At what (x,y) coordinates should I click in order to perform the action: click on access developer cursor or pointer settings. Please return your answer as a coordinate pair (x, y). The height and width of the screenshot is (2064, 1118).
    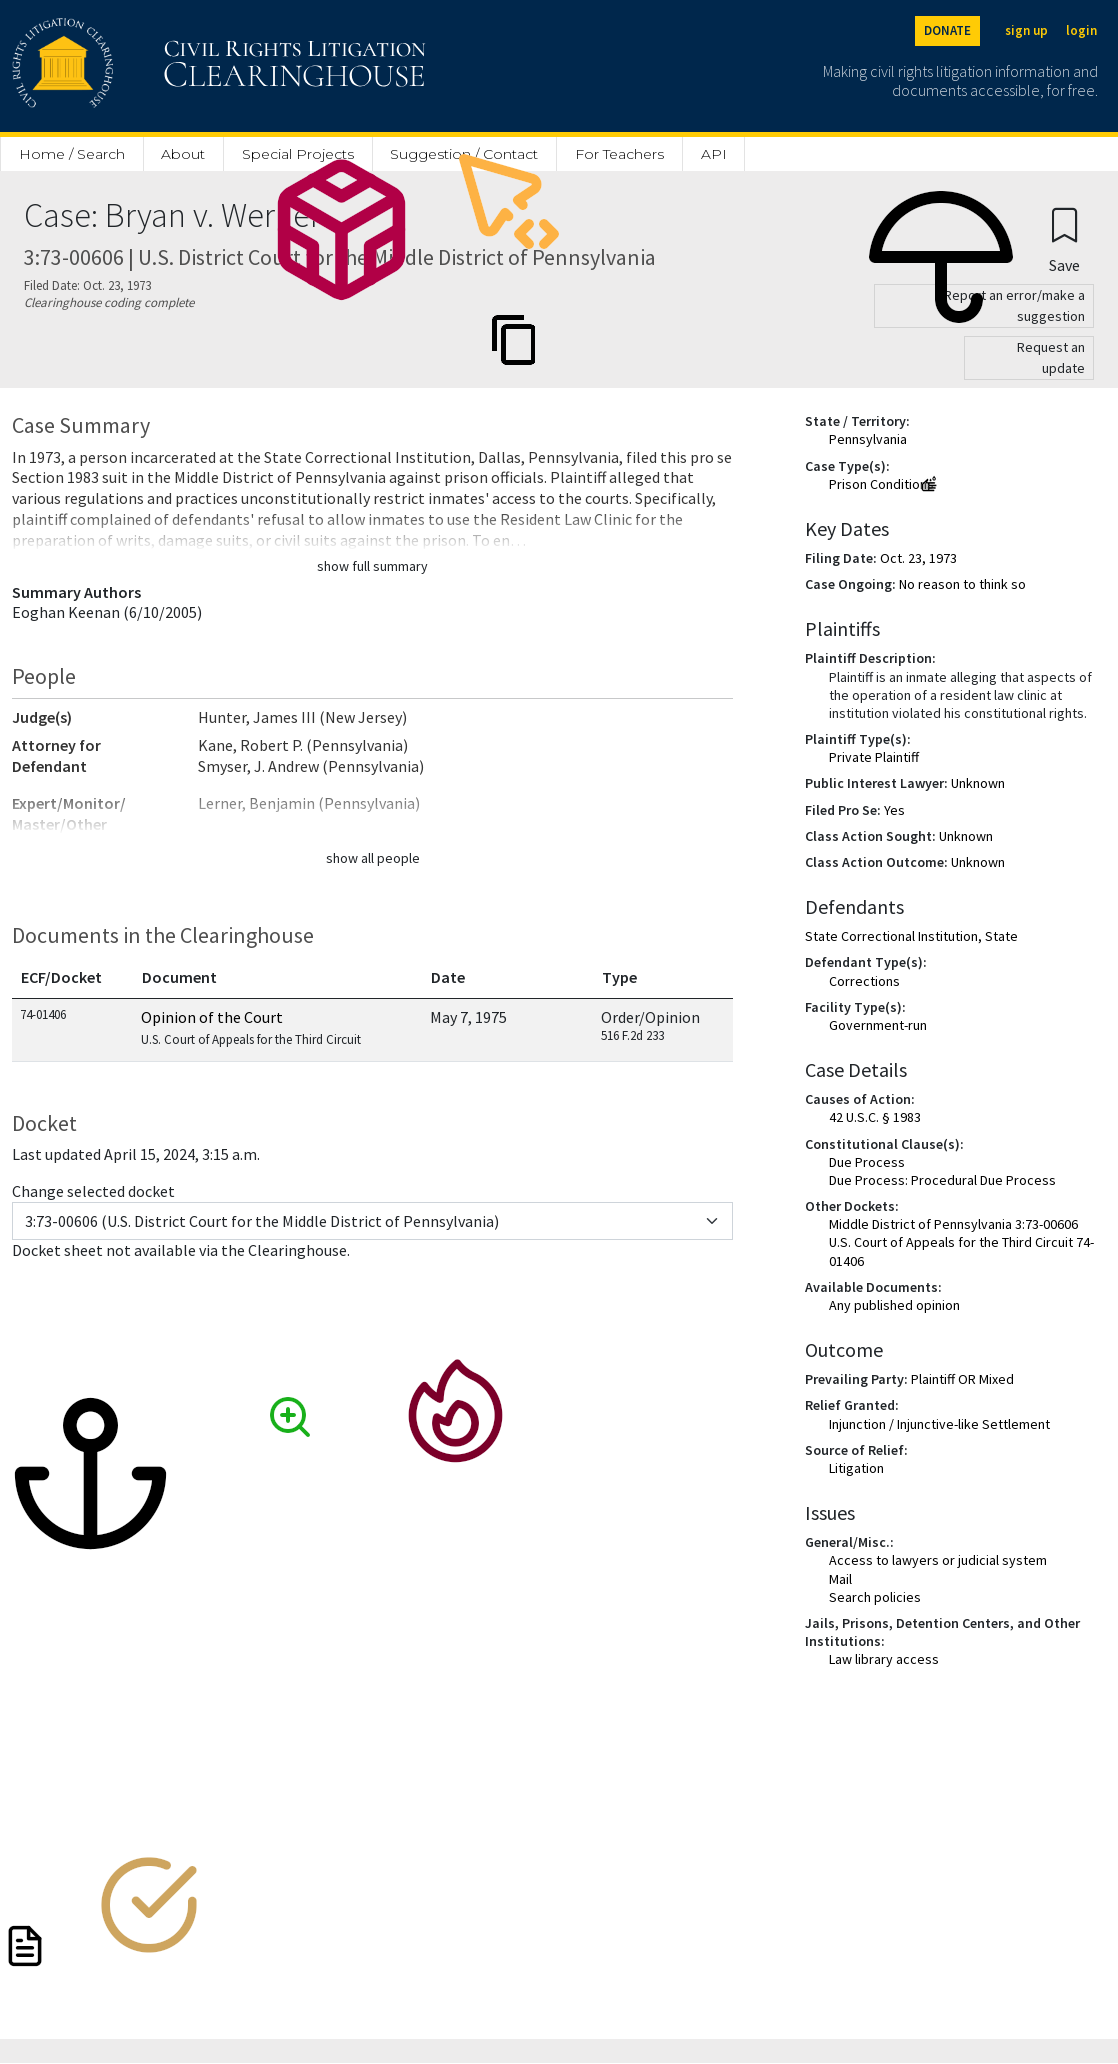
    Looking at the image, I should click on (504, 199).